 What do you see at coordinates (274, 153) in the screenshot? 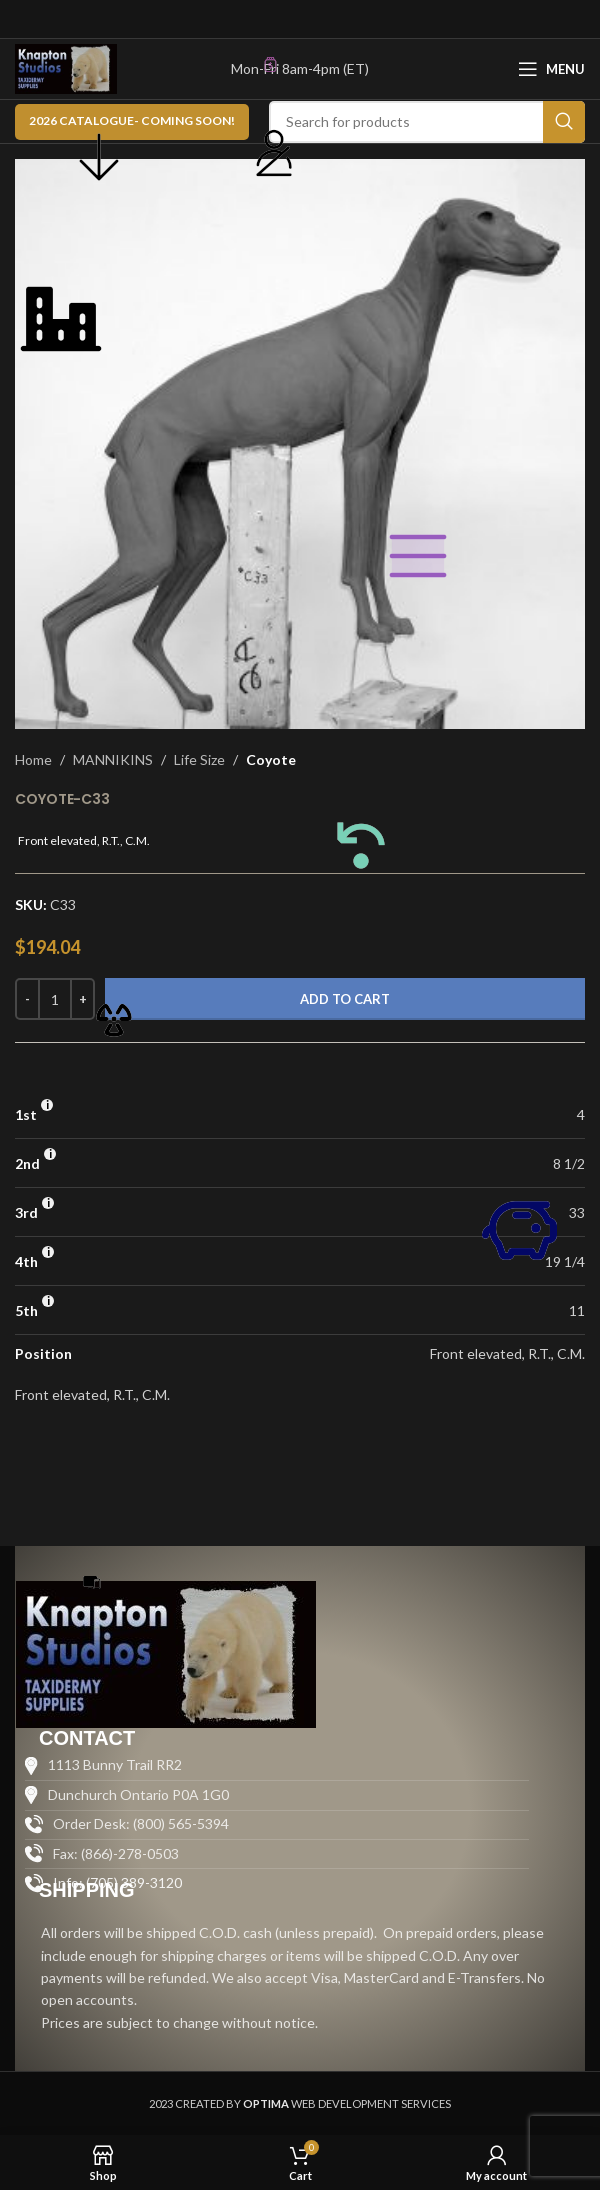
I see `fasten seatbelt reminder indicator` at bounding box center [274, 153].